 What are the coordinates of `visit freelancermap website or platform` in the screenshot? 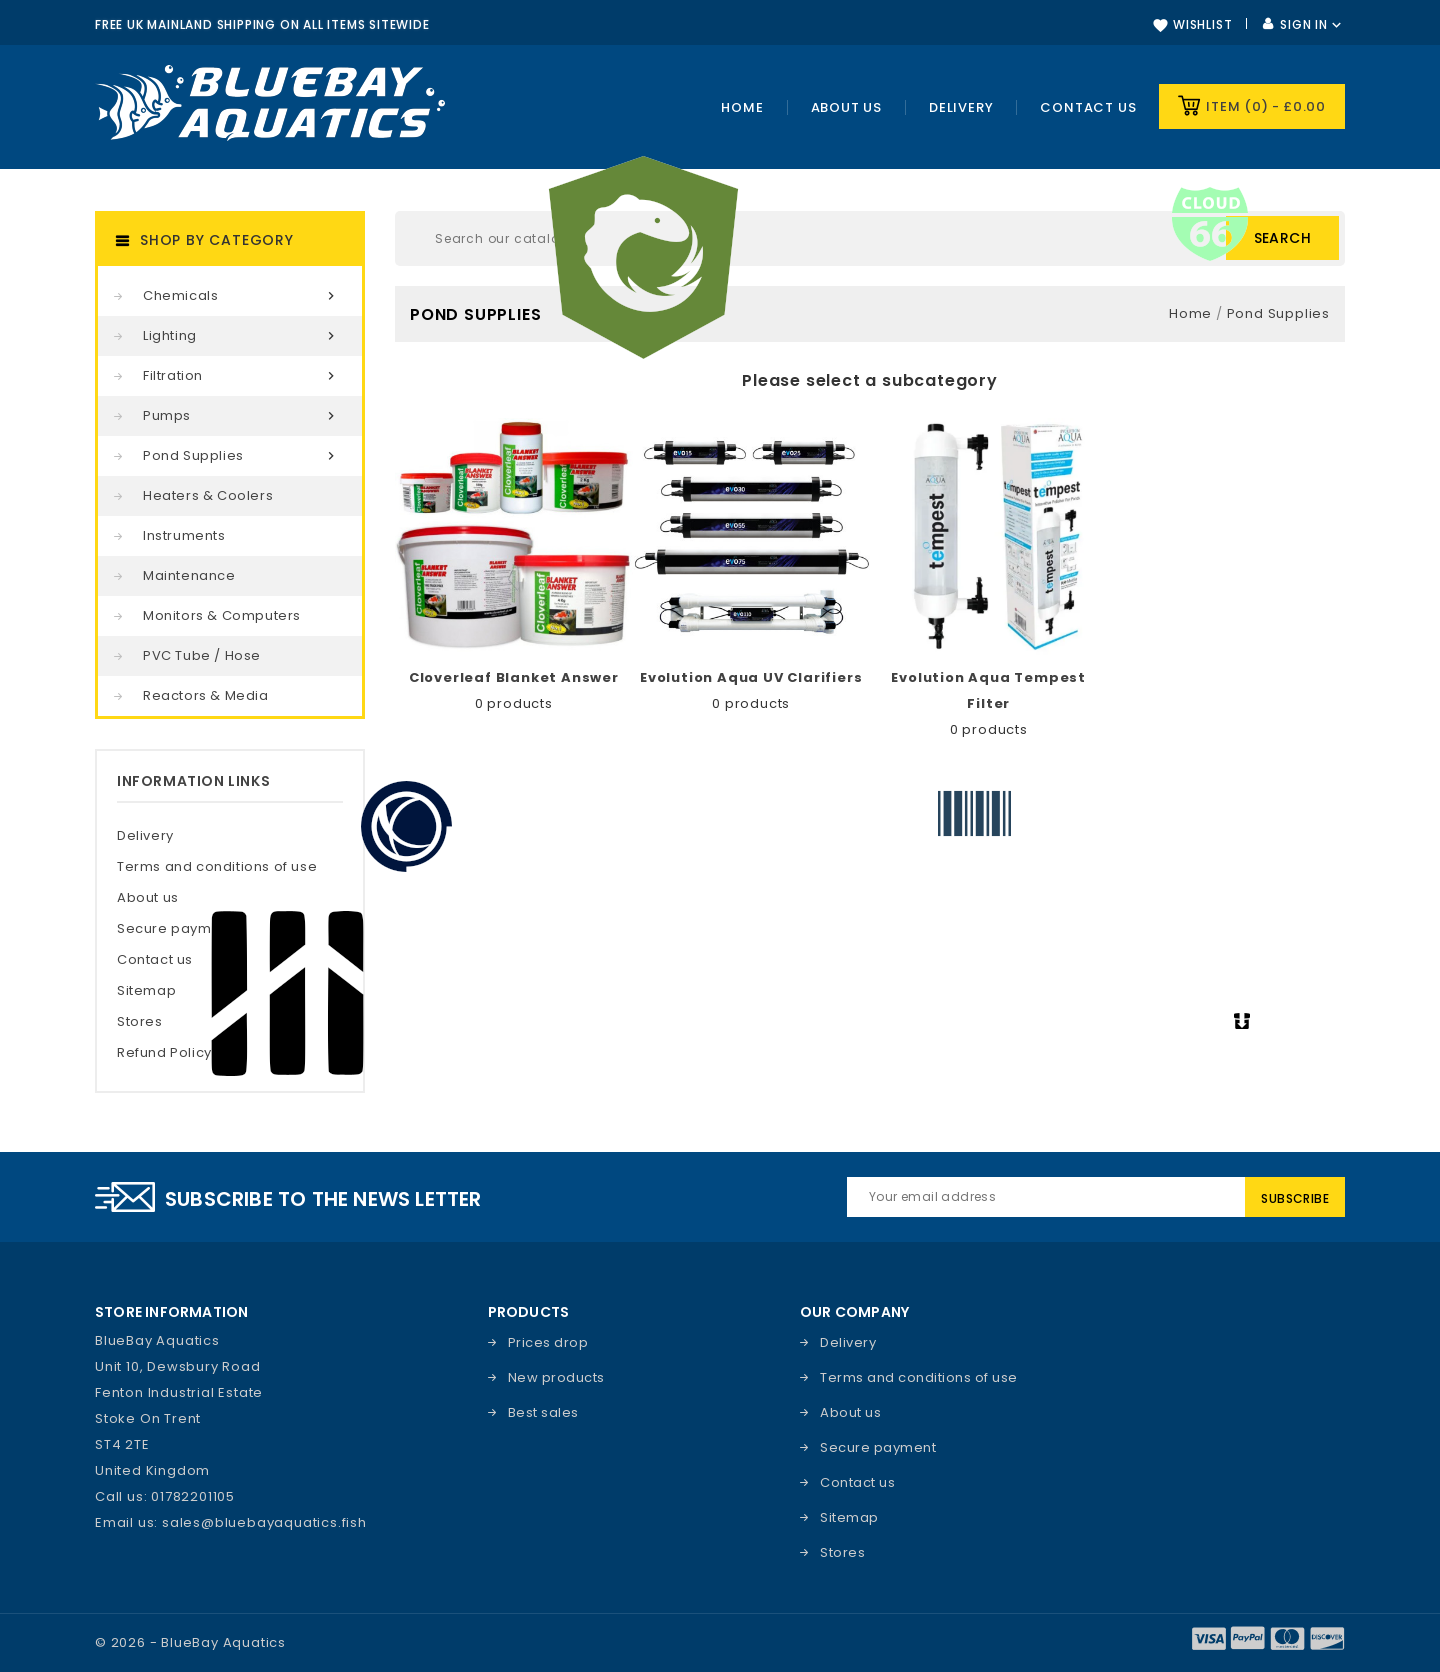 It's located at (406, 826).